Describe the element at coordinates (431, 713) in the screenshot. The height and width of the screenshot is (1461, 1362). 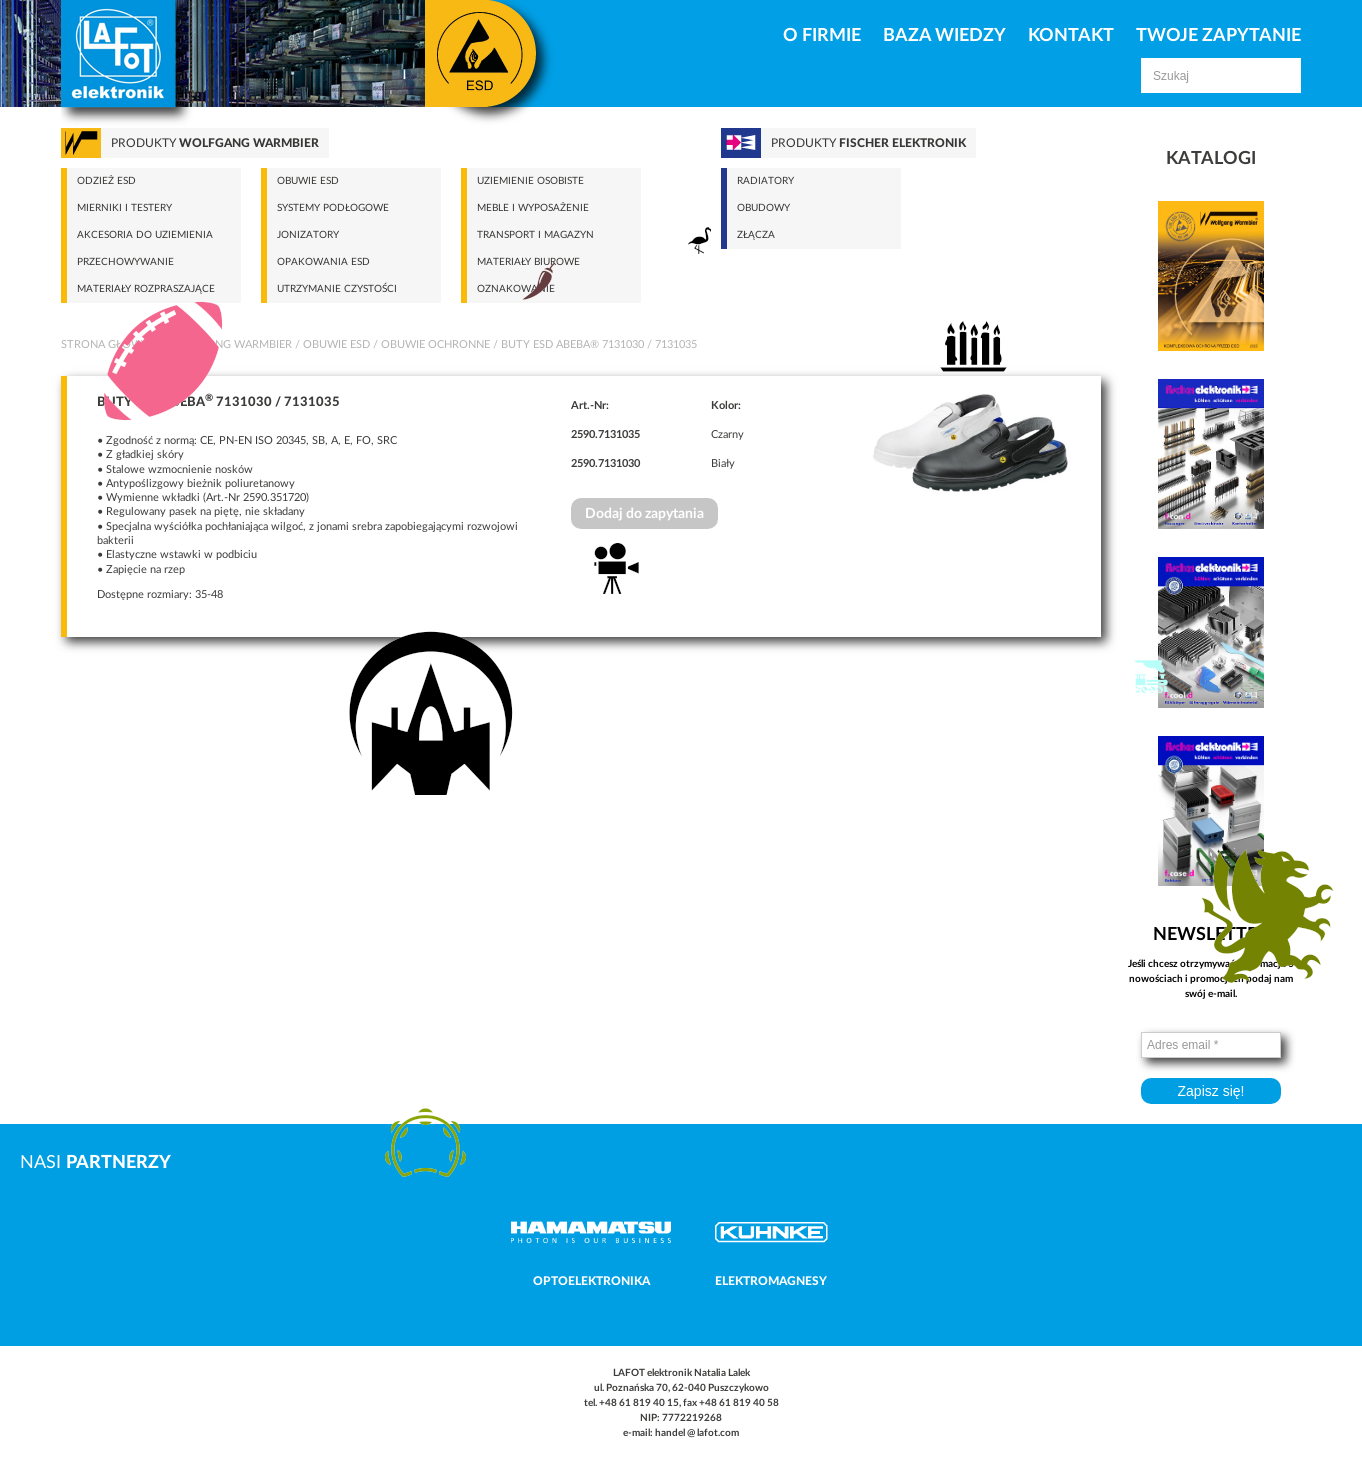
I see `activate forward shield or barrier` at that location.